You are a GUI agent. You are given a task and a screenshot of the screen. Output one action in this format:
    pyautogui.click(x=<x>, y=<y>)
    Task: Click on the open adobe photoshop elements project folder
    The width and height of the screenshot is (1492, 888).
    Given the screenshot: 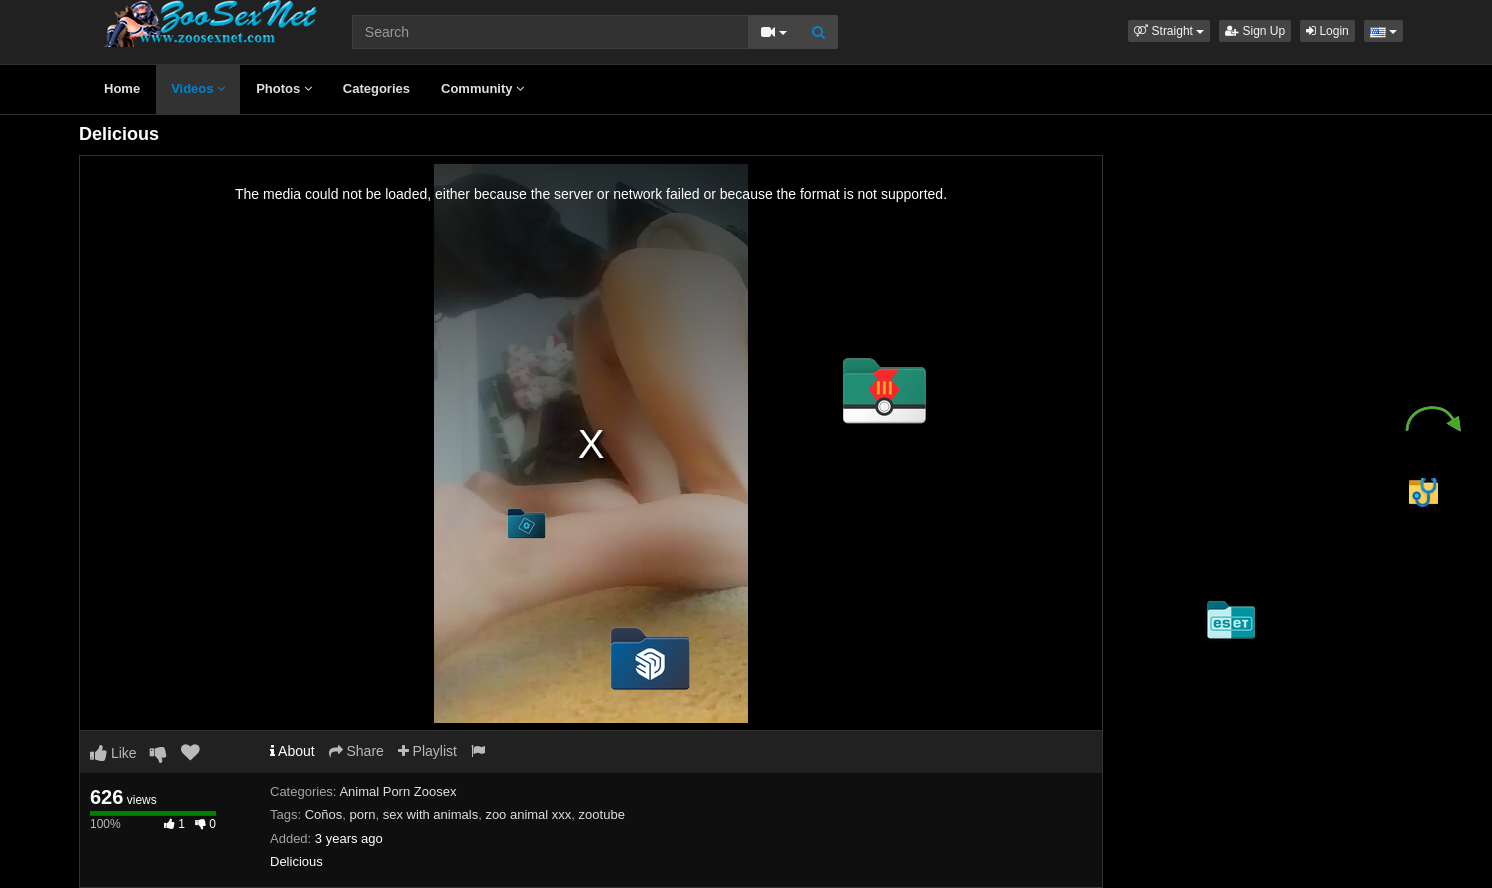 What is the action you would take?
    pyautogui.click(x=526, y=524)
    